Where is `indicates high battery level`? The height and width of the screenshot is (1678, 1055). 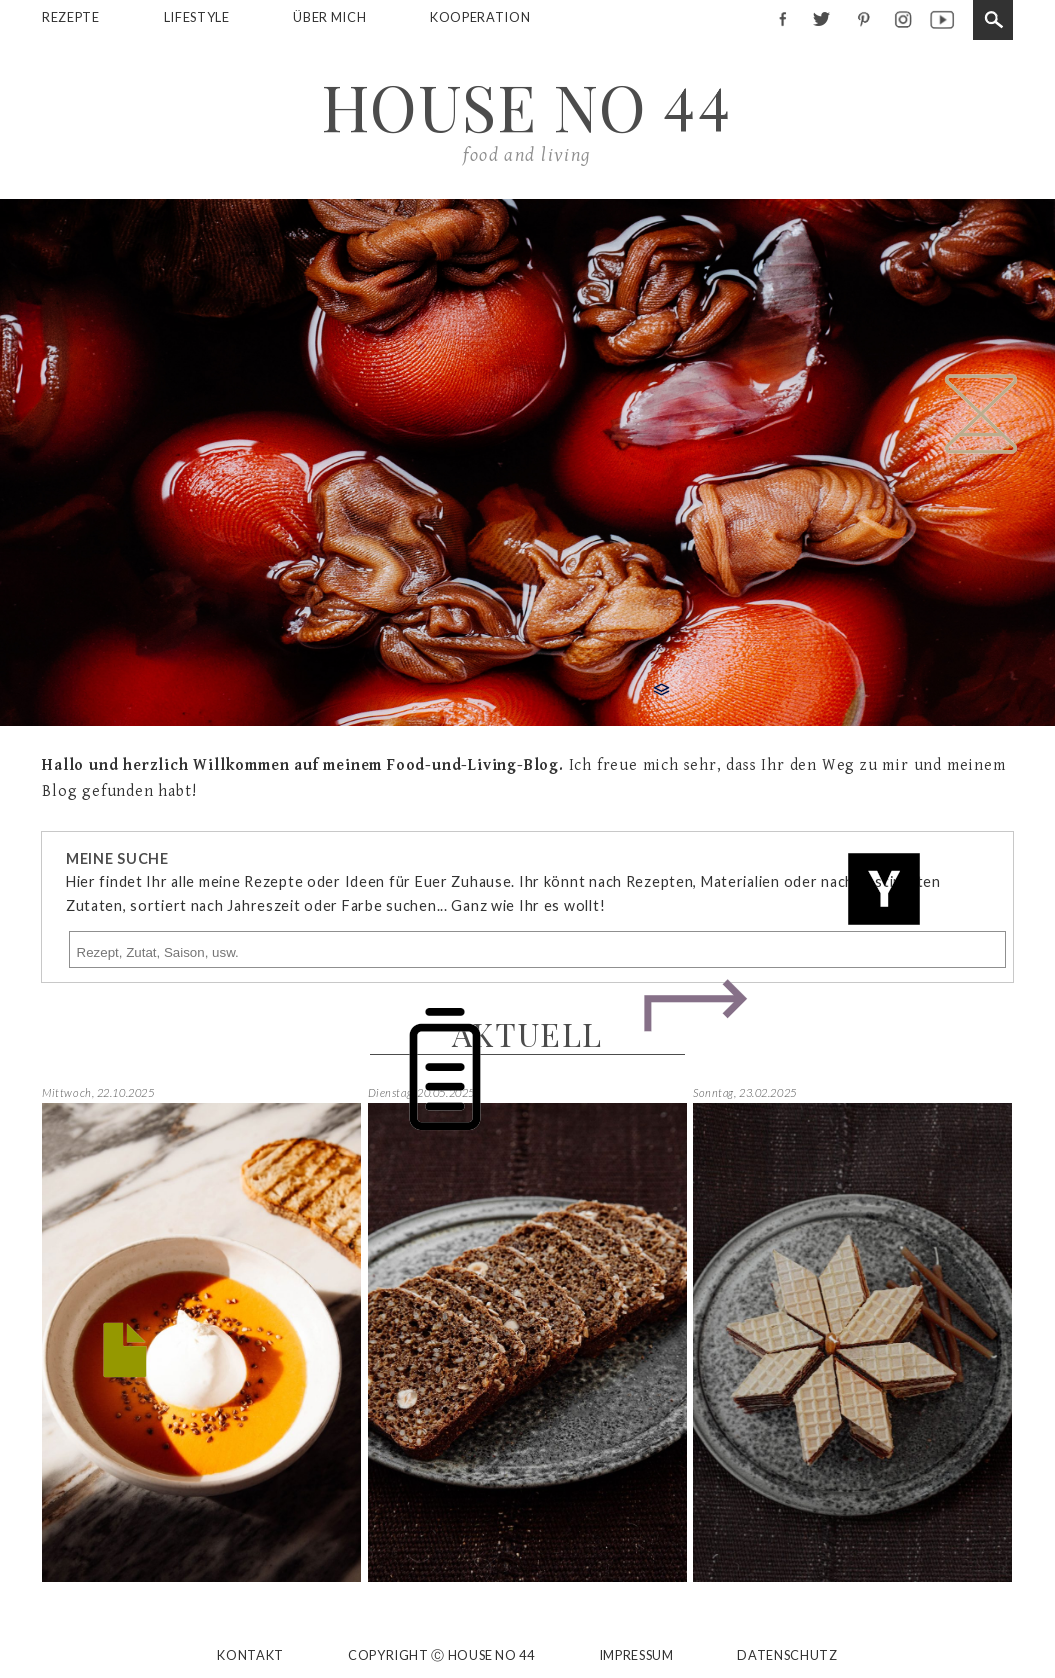
indicates high battery level is located at coordinates (445, 1071).